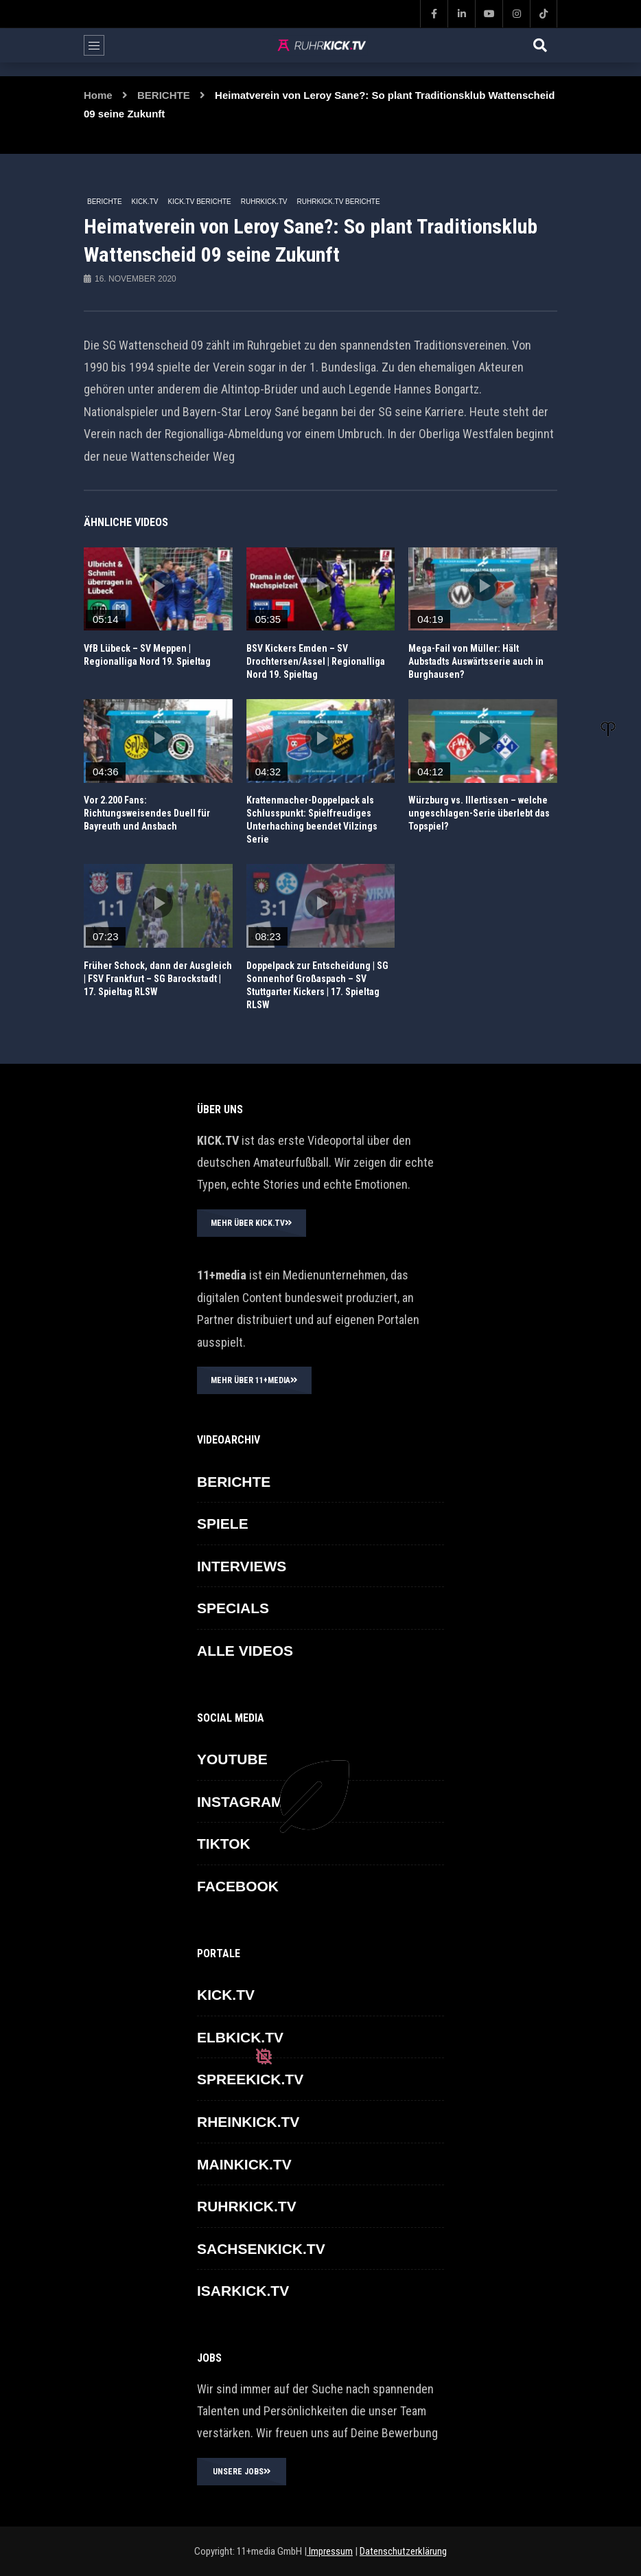 Image resolution: width=641 pixels, height=2576 pixels. I want to click on indicates processor or CPU is disabled, so click(264, 2056).